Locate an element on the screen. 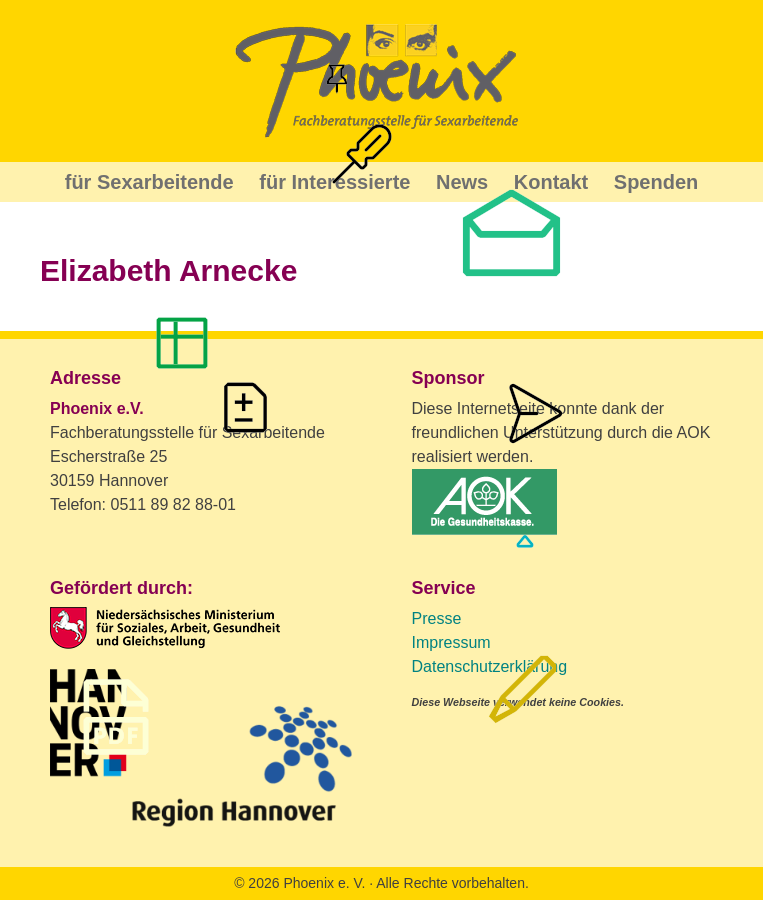  view github project board is located at coordinates (182, 343).